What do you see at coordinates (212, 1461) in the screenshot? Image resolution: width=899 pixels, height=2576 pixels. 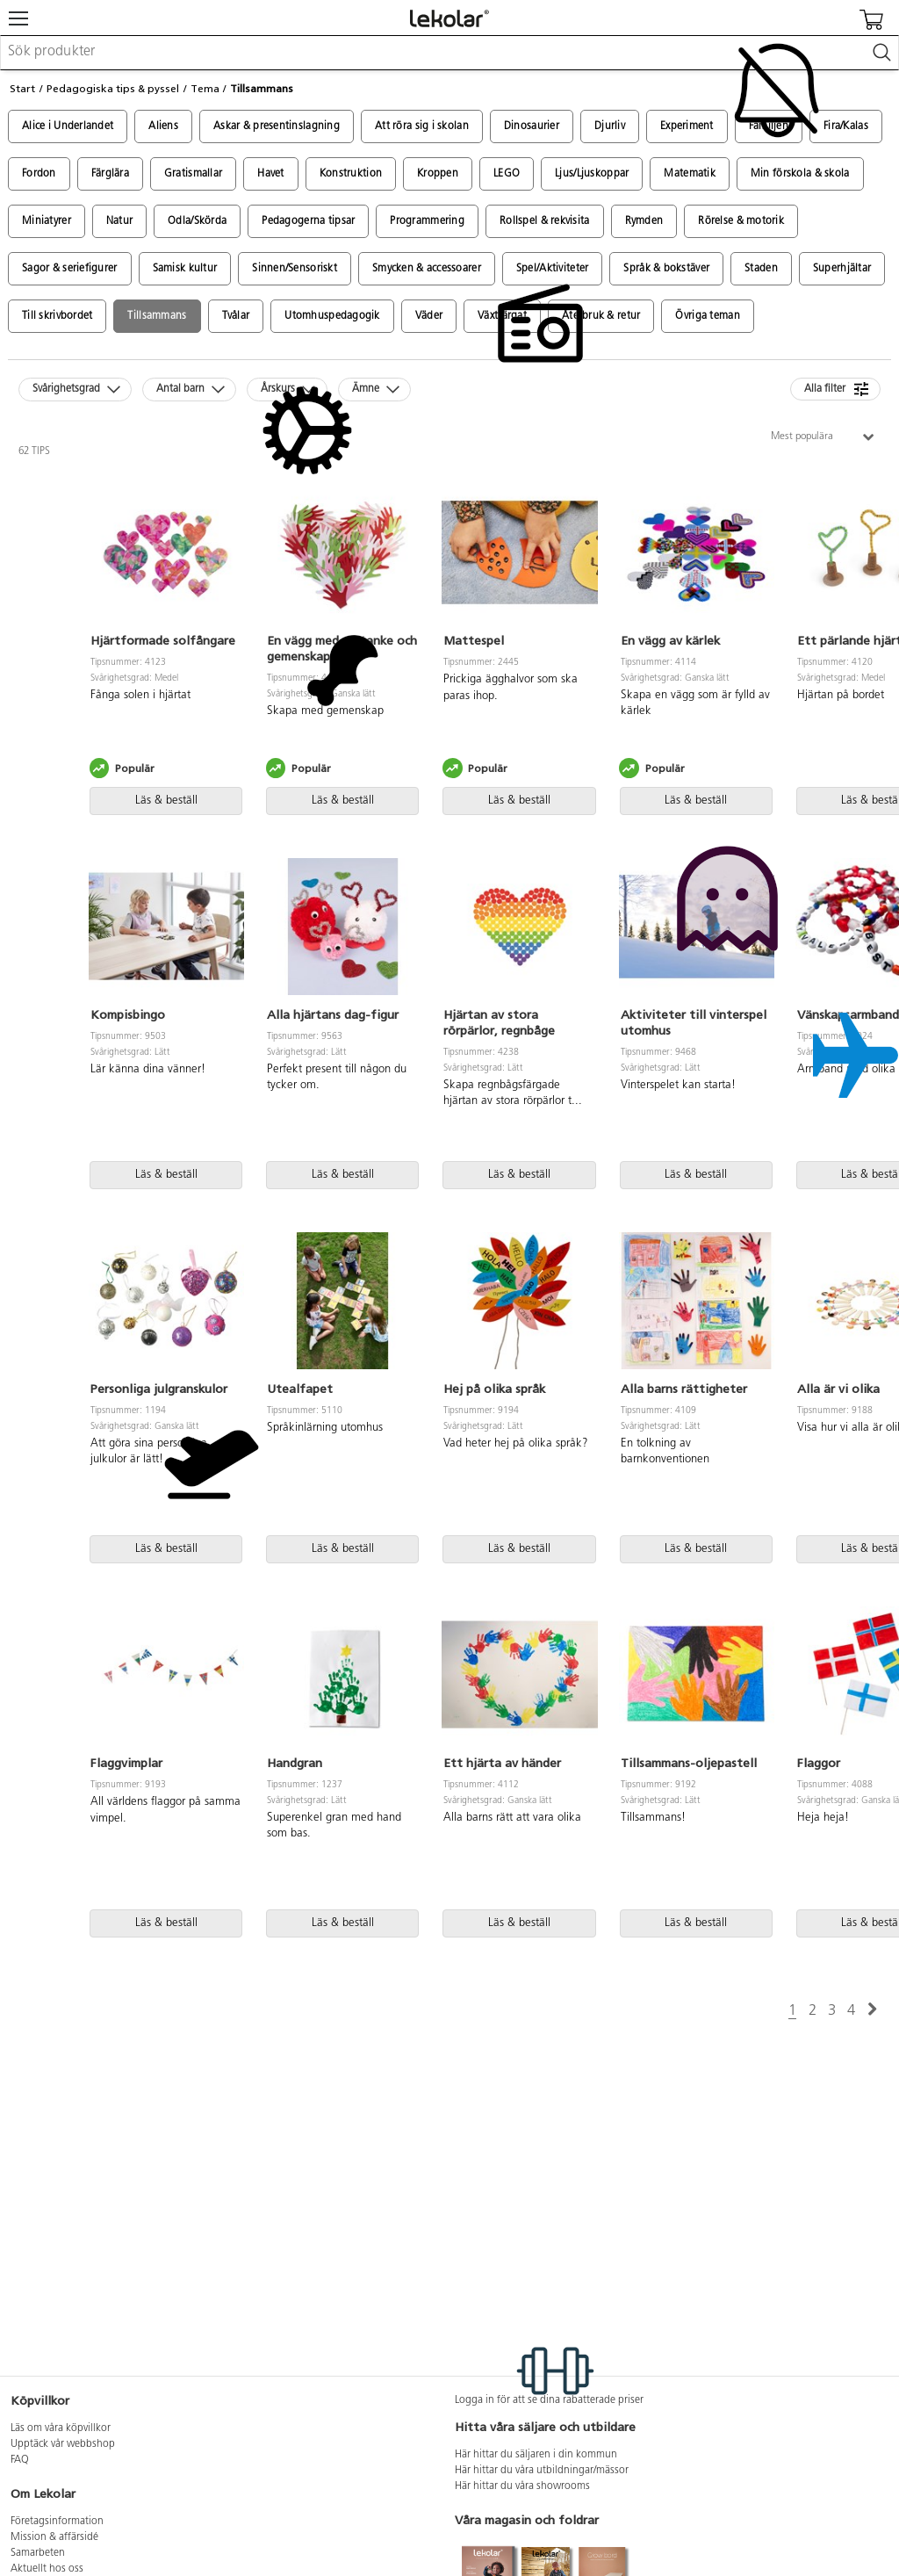 I see `indicates flight departure status` at bounding box center [212, 1461].